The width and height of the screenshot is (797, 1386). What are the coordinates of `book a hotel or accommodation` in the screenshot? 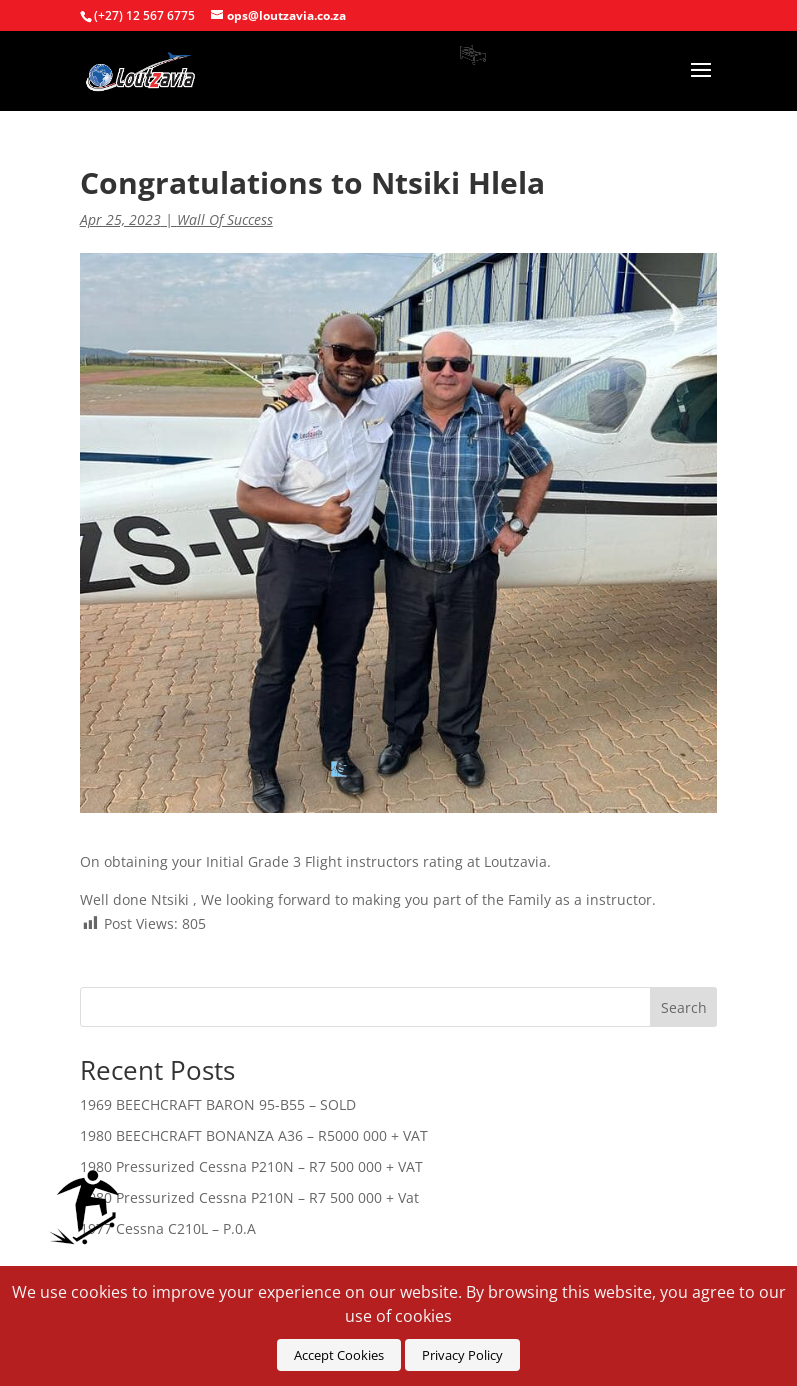 It's located at (473, 55).